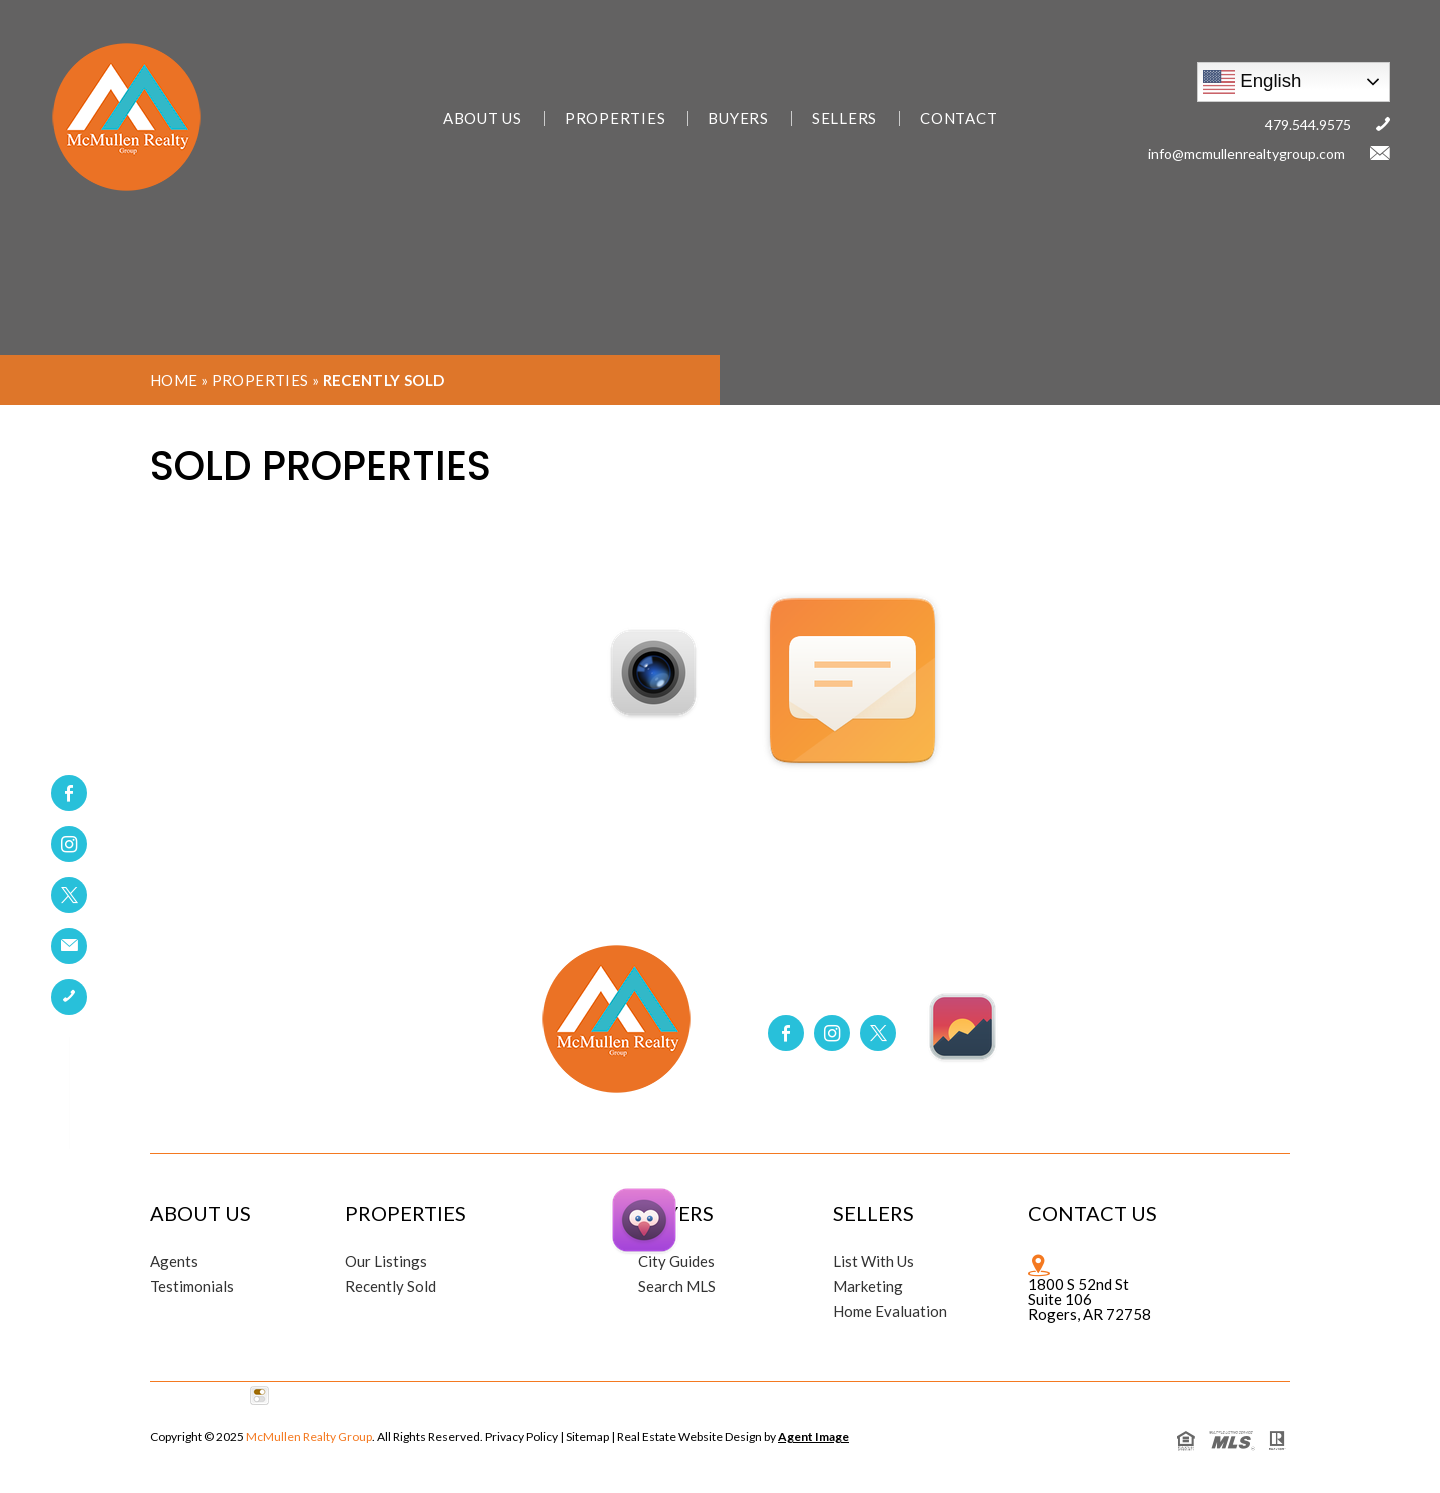 This screenshot has height=1493, width=1440. What do you see at coordinates (653, 672) in the screenshot?
I see `open camera app` at bounding box center [653, 672].